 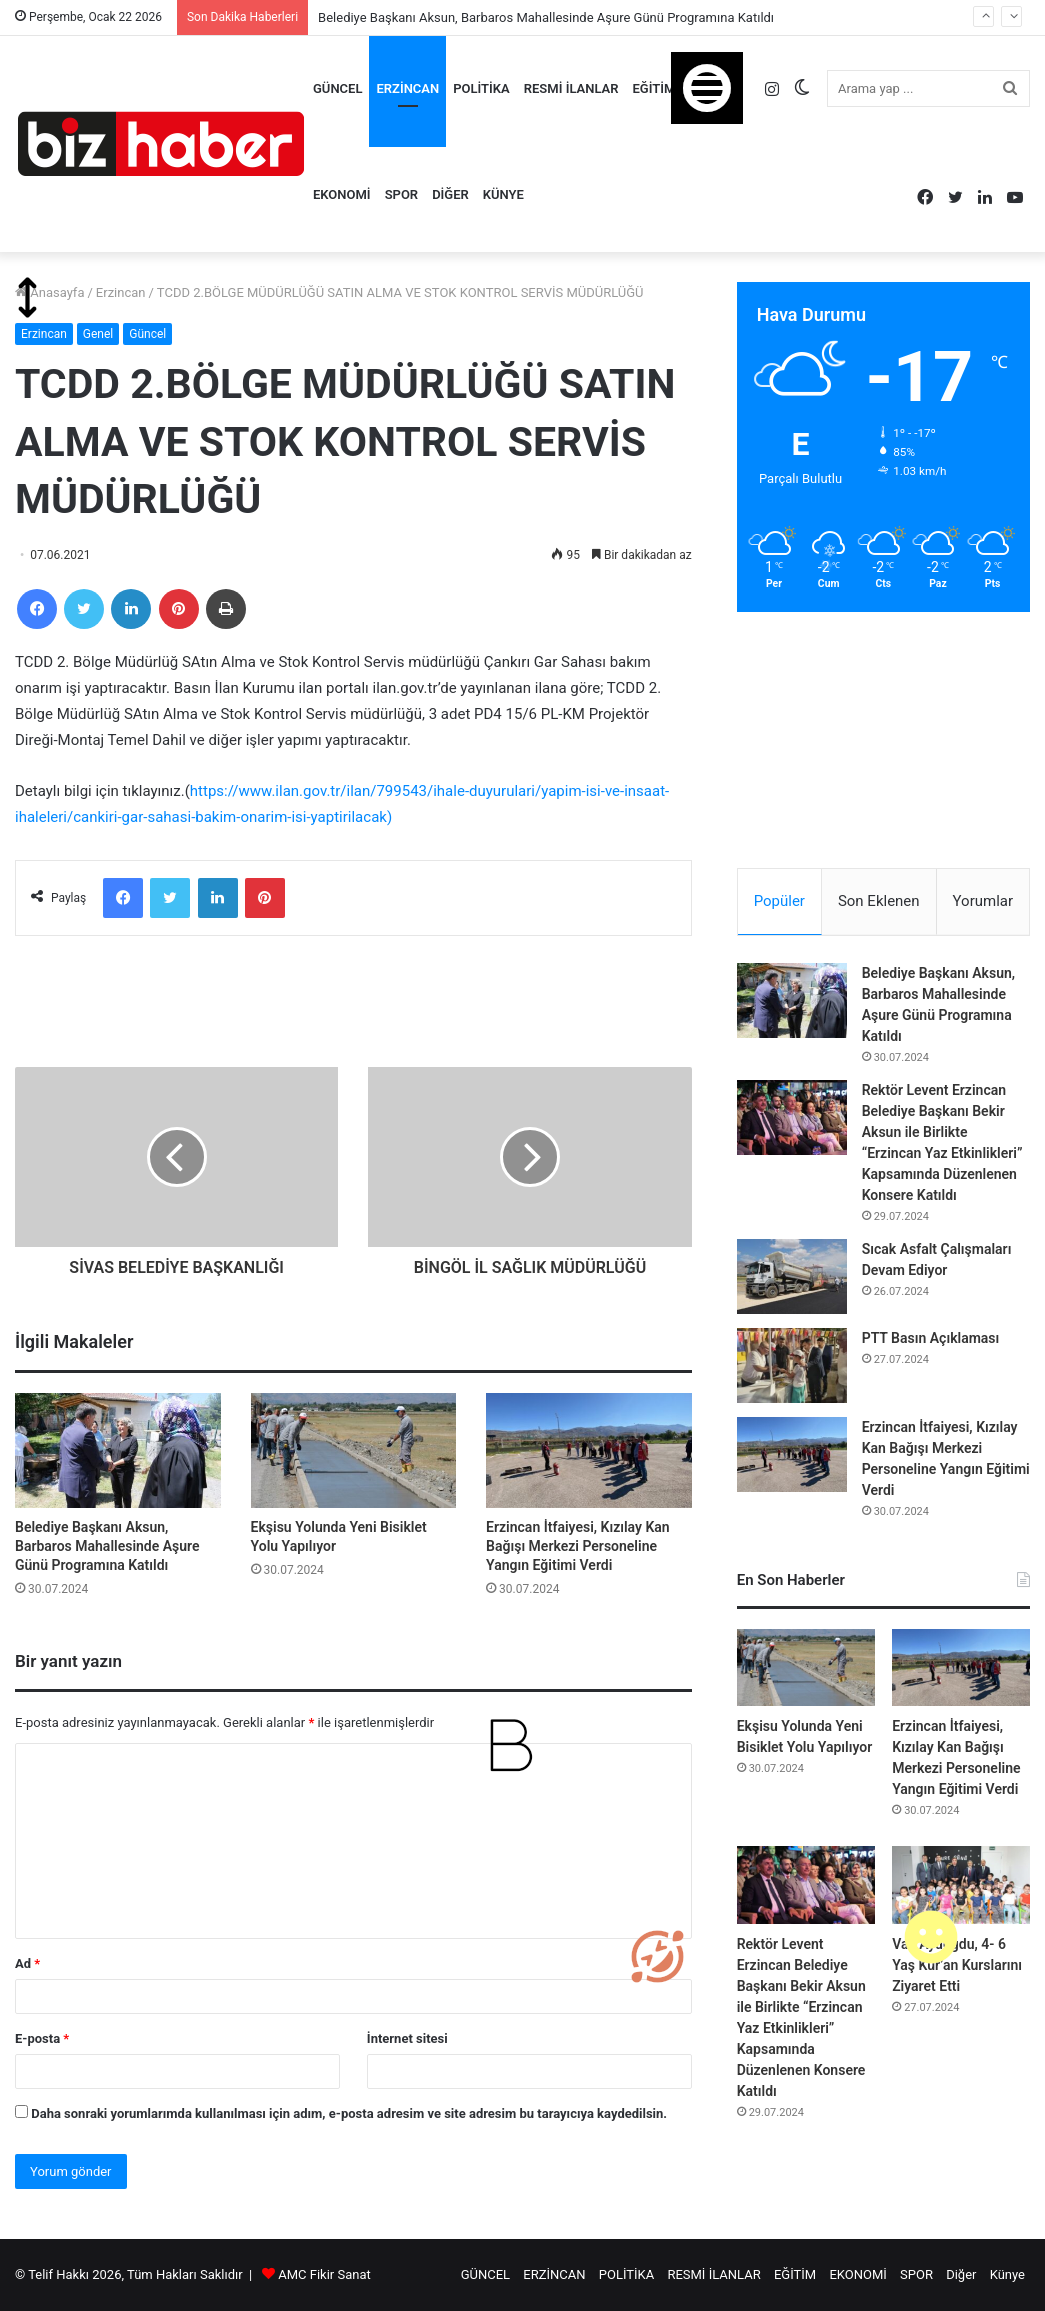 What do you see at coordinates (931, 1937) in the screenshot?
I see `add an emoji or reaction` at bounding box center [931, 1937].